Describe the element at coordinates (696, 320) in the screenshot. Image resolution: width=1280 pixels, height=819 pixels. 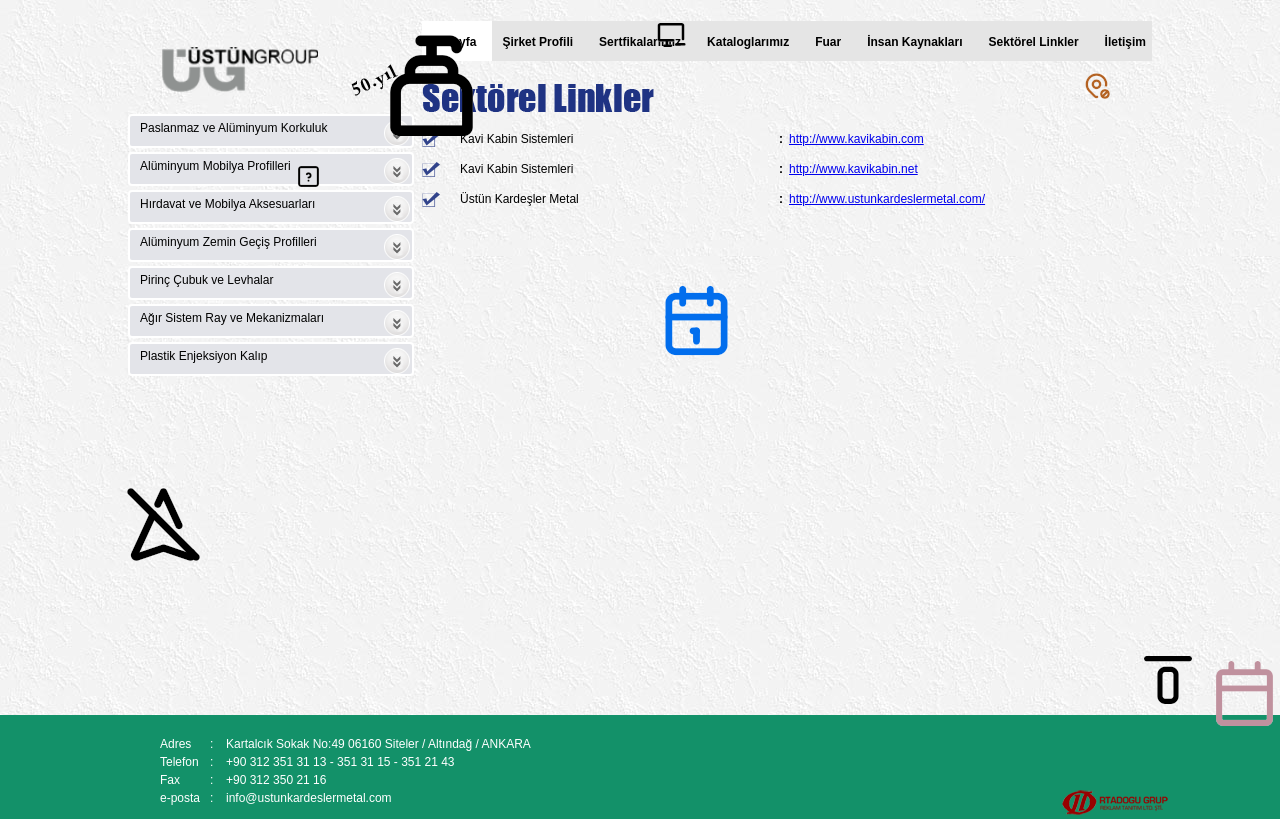
I see `view or open the calendar` at that location.